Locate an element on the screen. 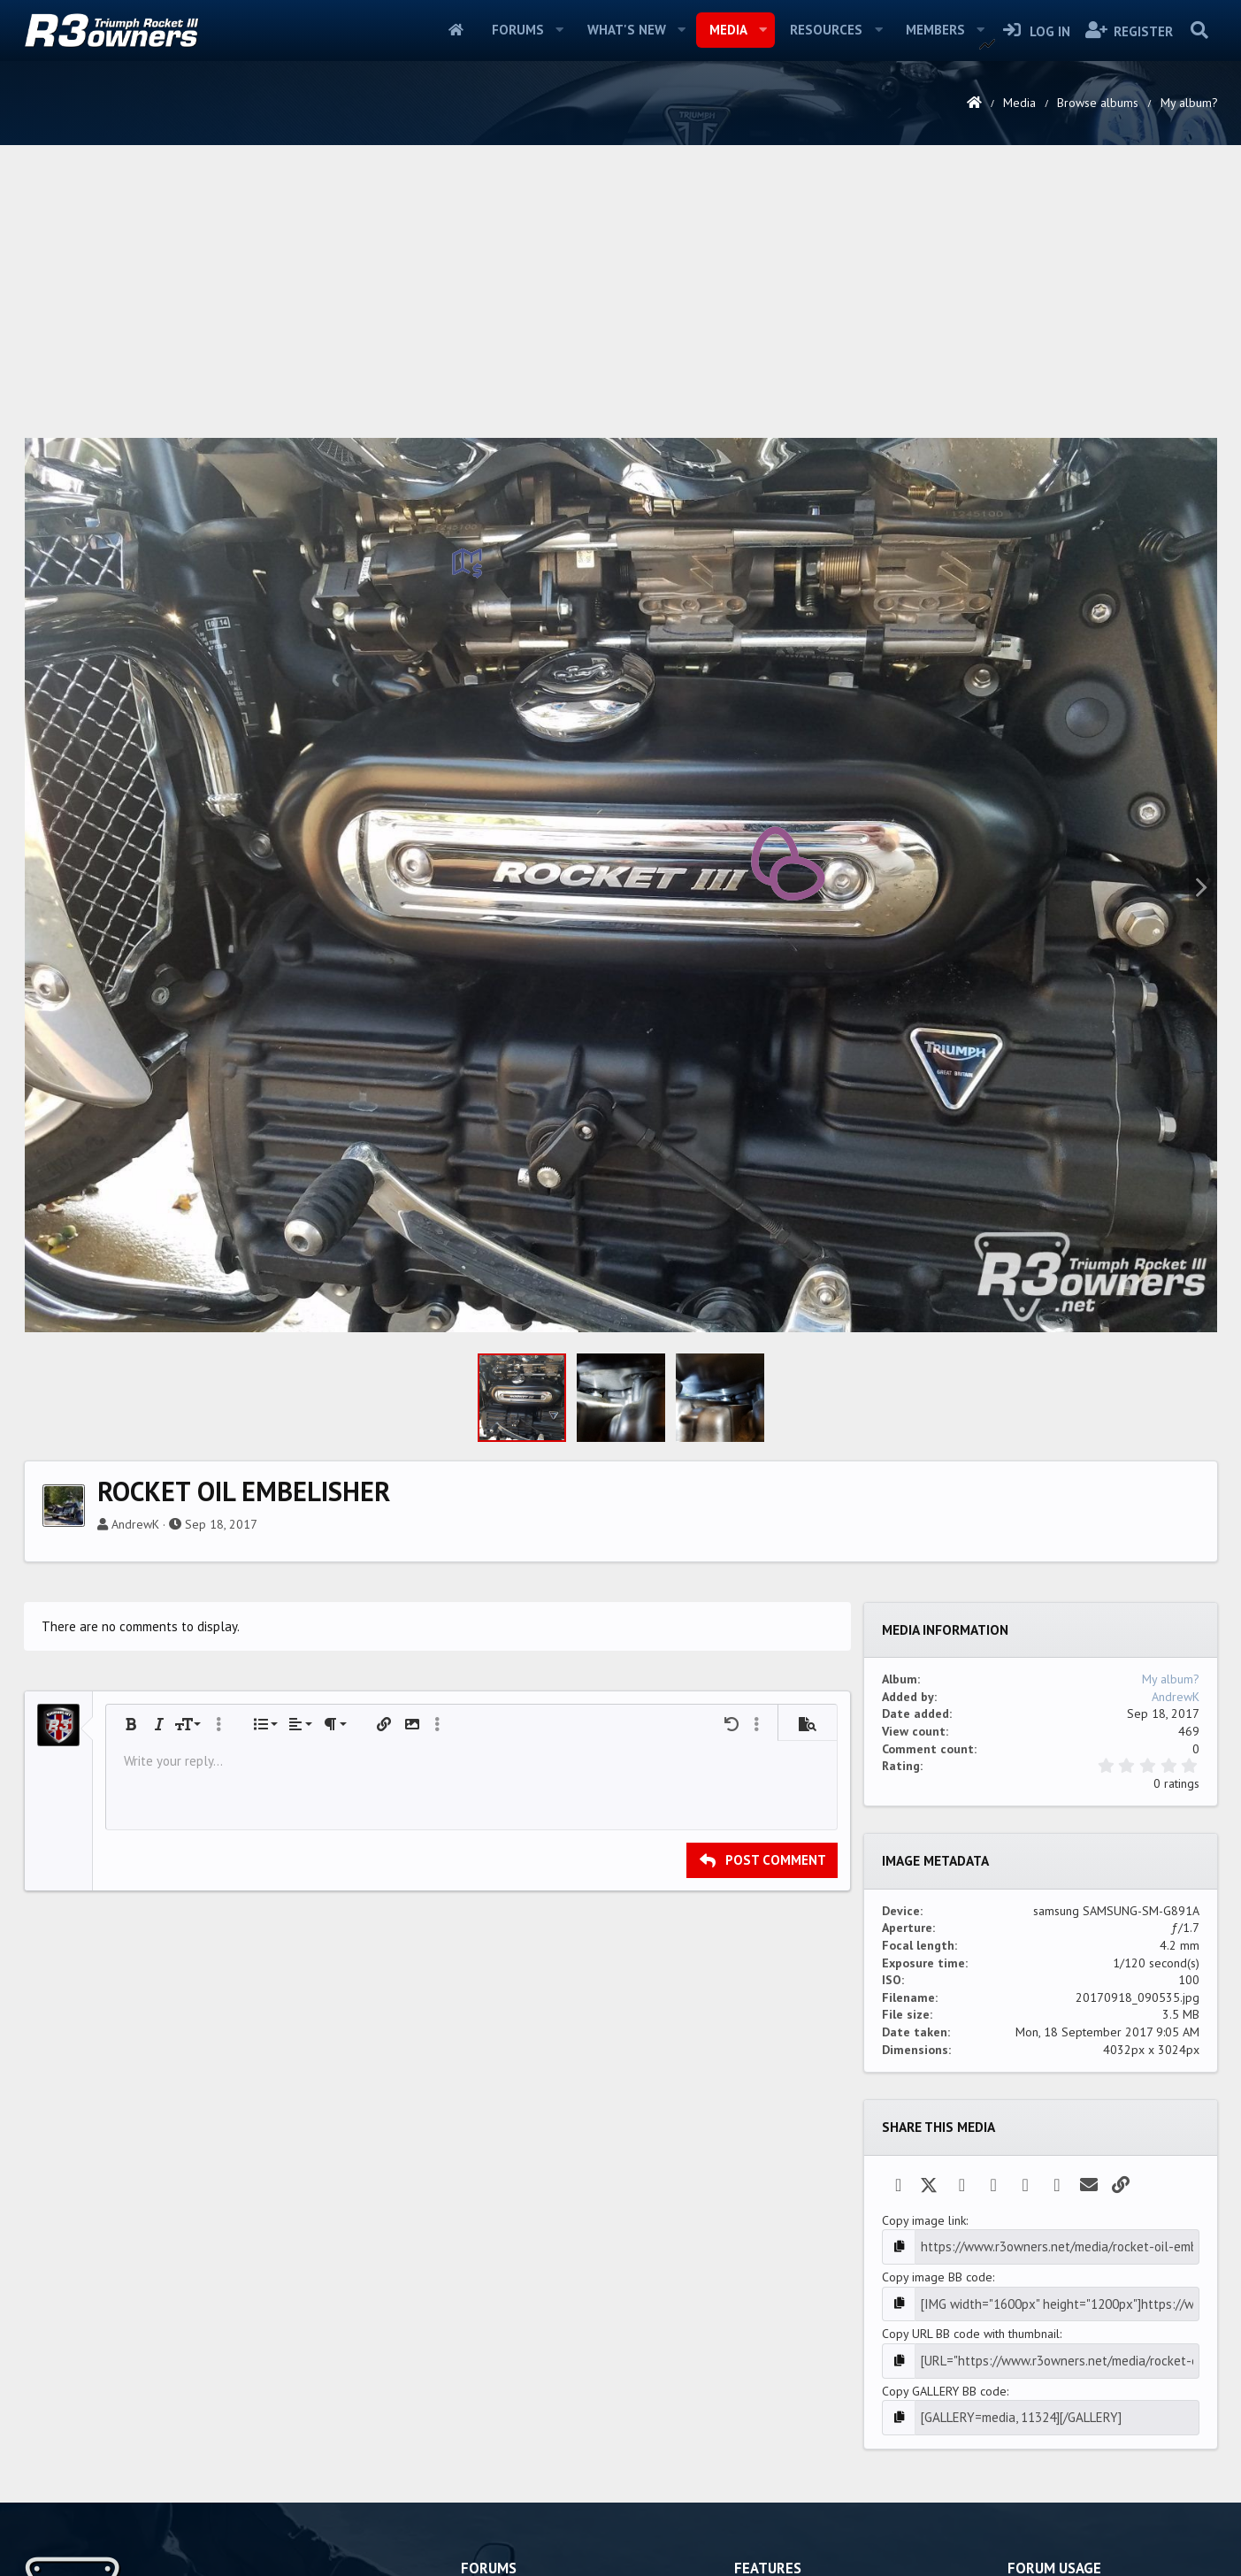 This screenshot has height=2576, width=1241. view analytics or statistics is located at coordinates (987, 44).